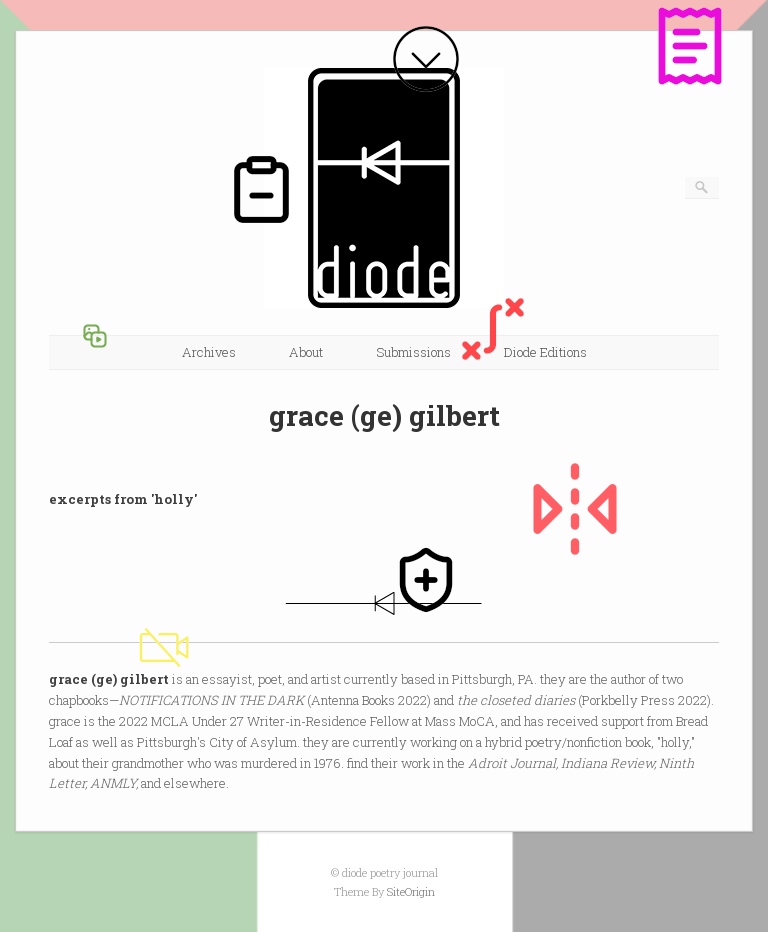 The image size is (768, 932). Describe the element at coordinates (493, 329) in the screenshot. I see `cancel or remove a route` at that location.